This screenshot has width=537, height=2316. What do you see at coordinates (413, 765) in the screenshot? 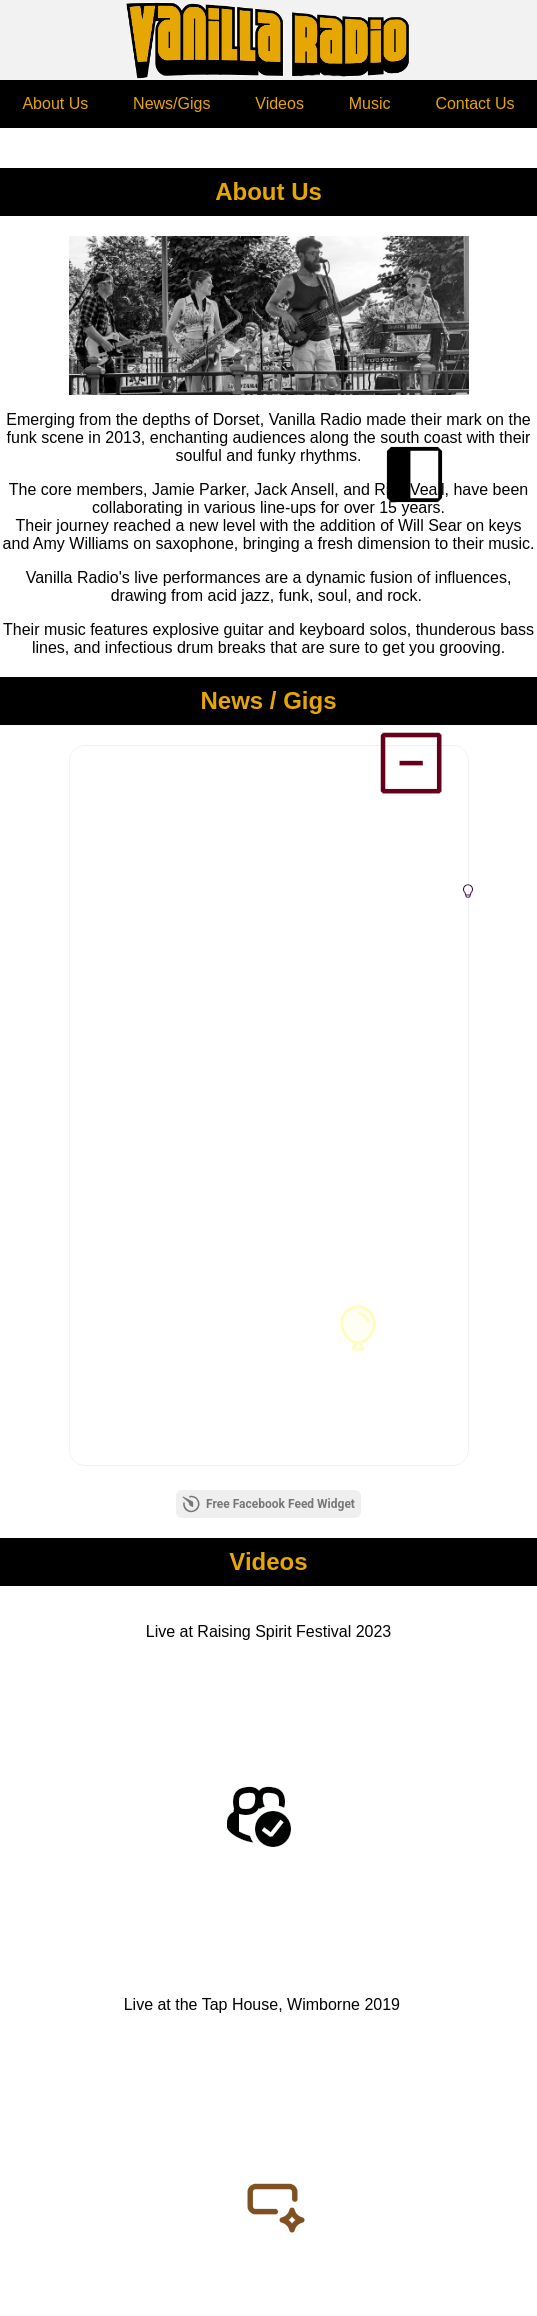
I see `remove item from diff comparison` at bounding box center [413, 765].